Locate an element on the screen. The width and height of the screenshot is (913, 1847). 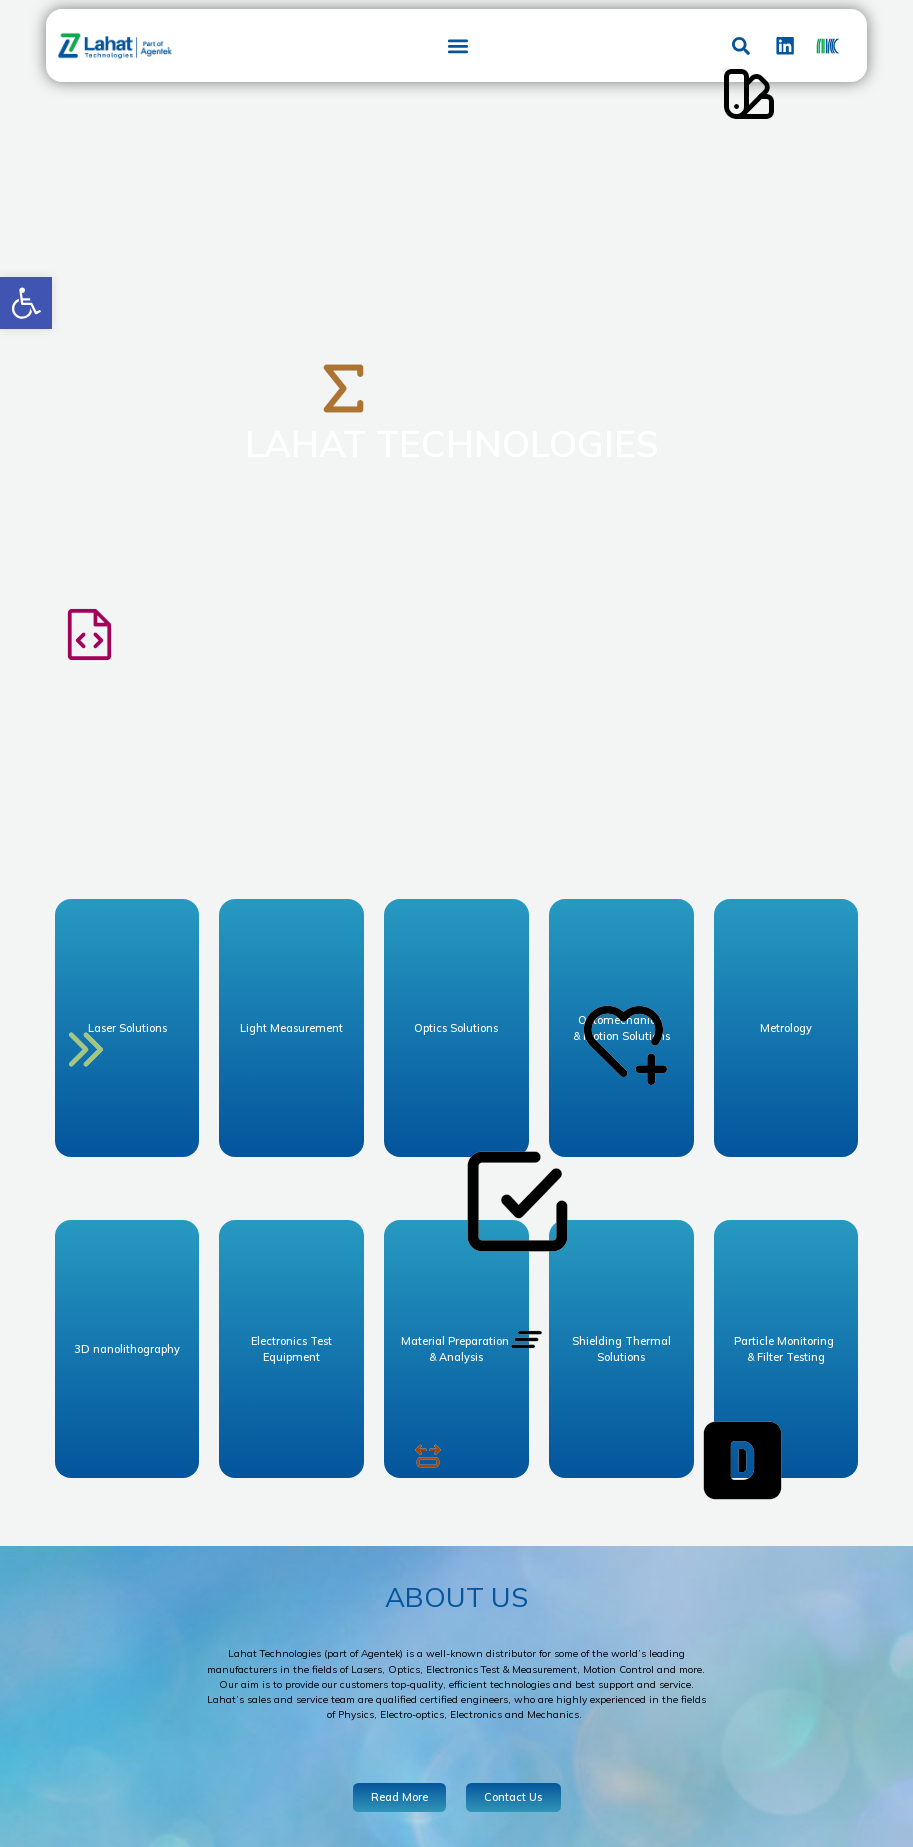
indicates items or options starting with the letter D is located at coordinates (742, 1460).